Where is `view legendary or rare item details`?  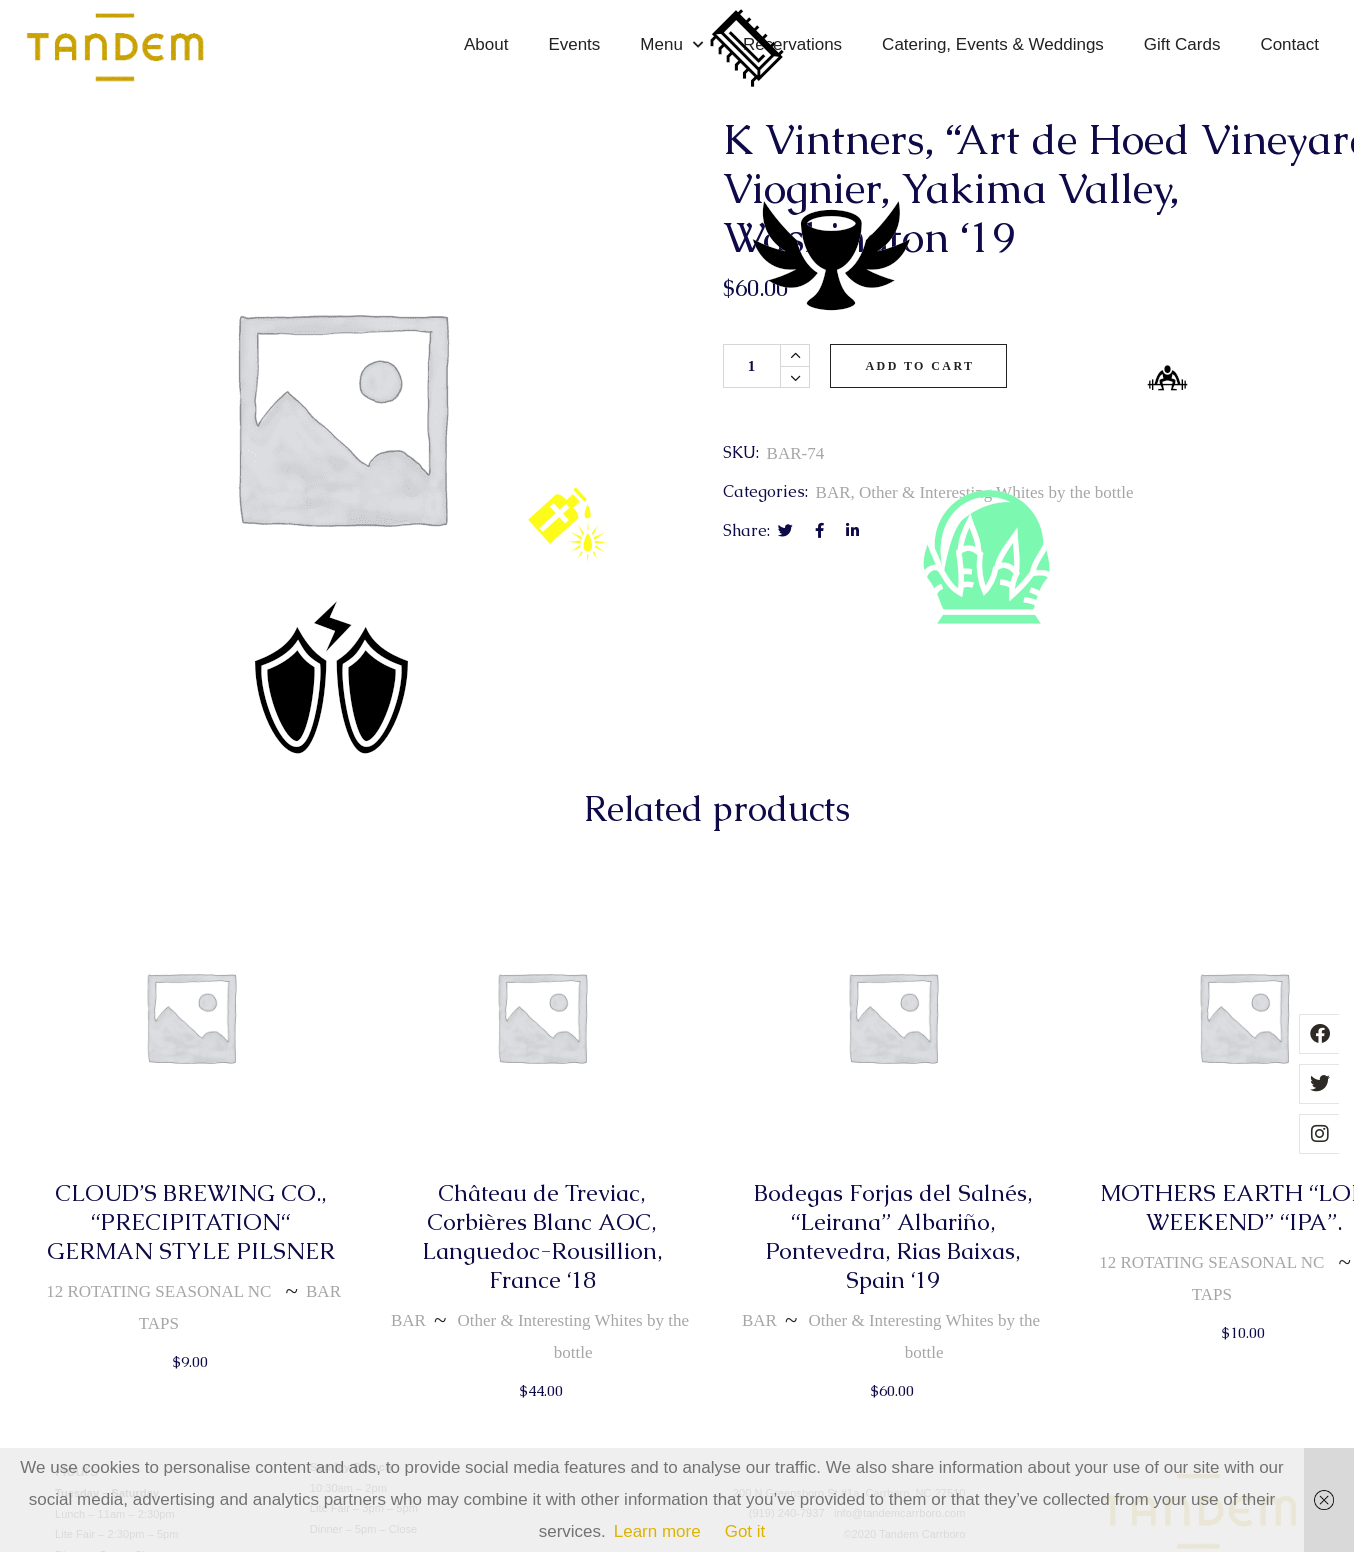
view legendary or rare item details is located at coordinates (831, 252).